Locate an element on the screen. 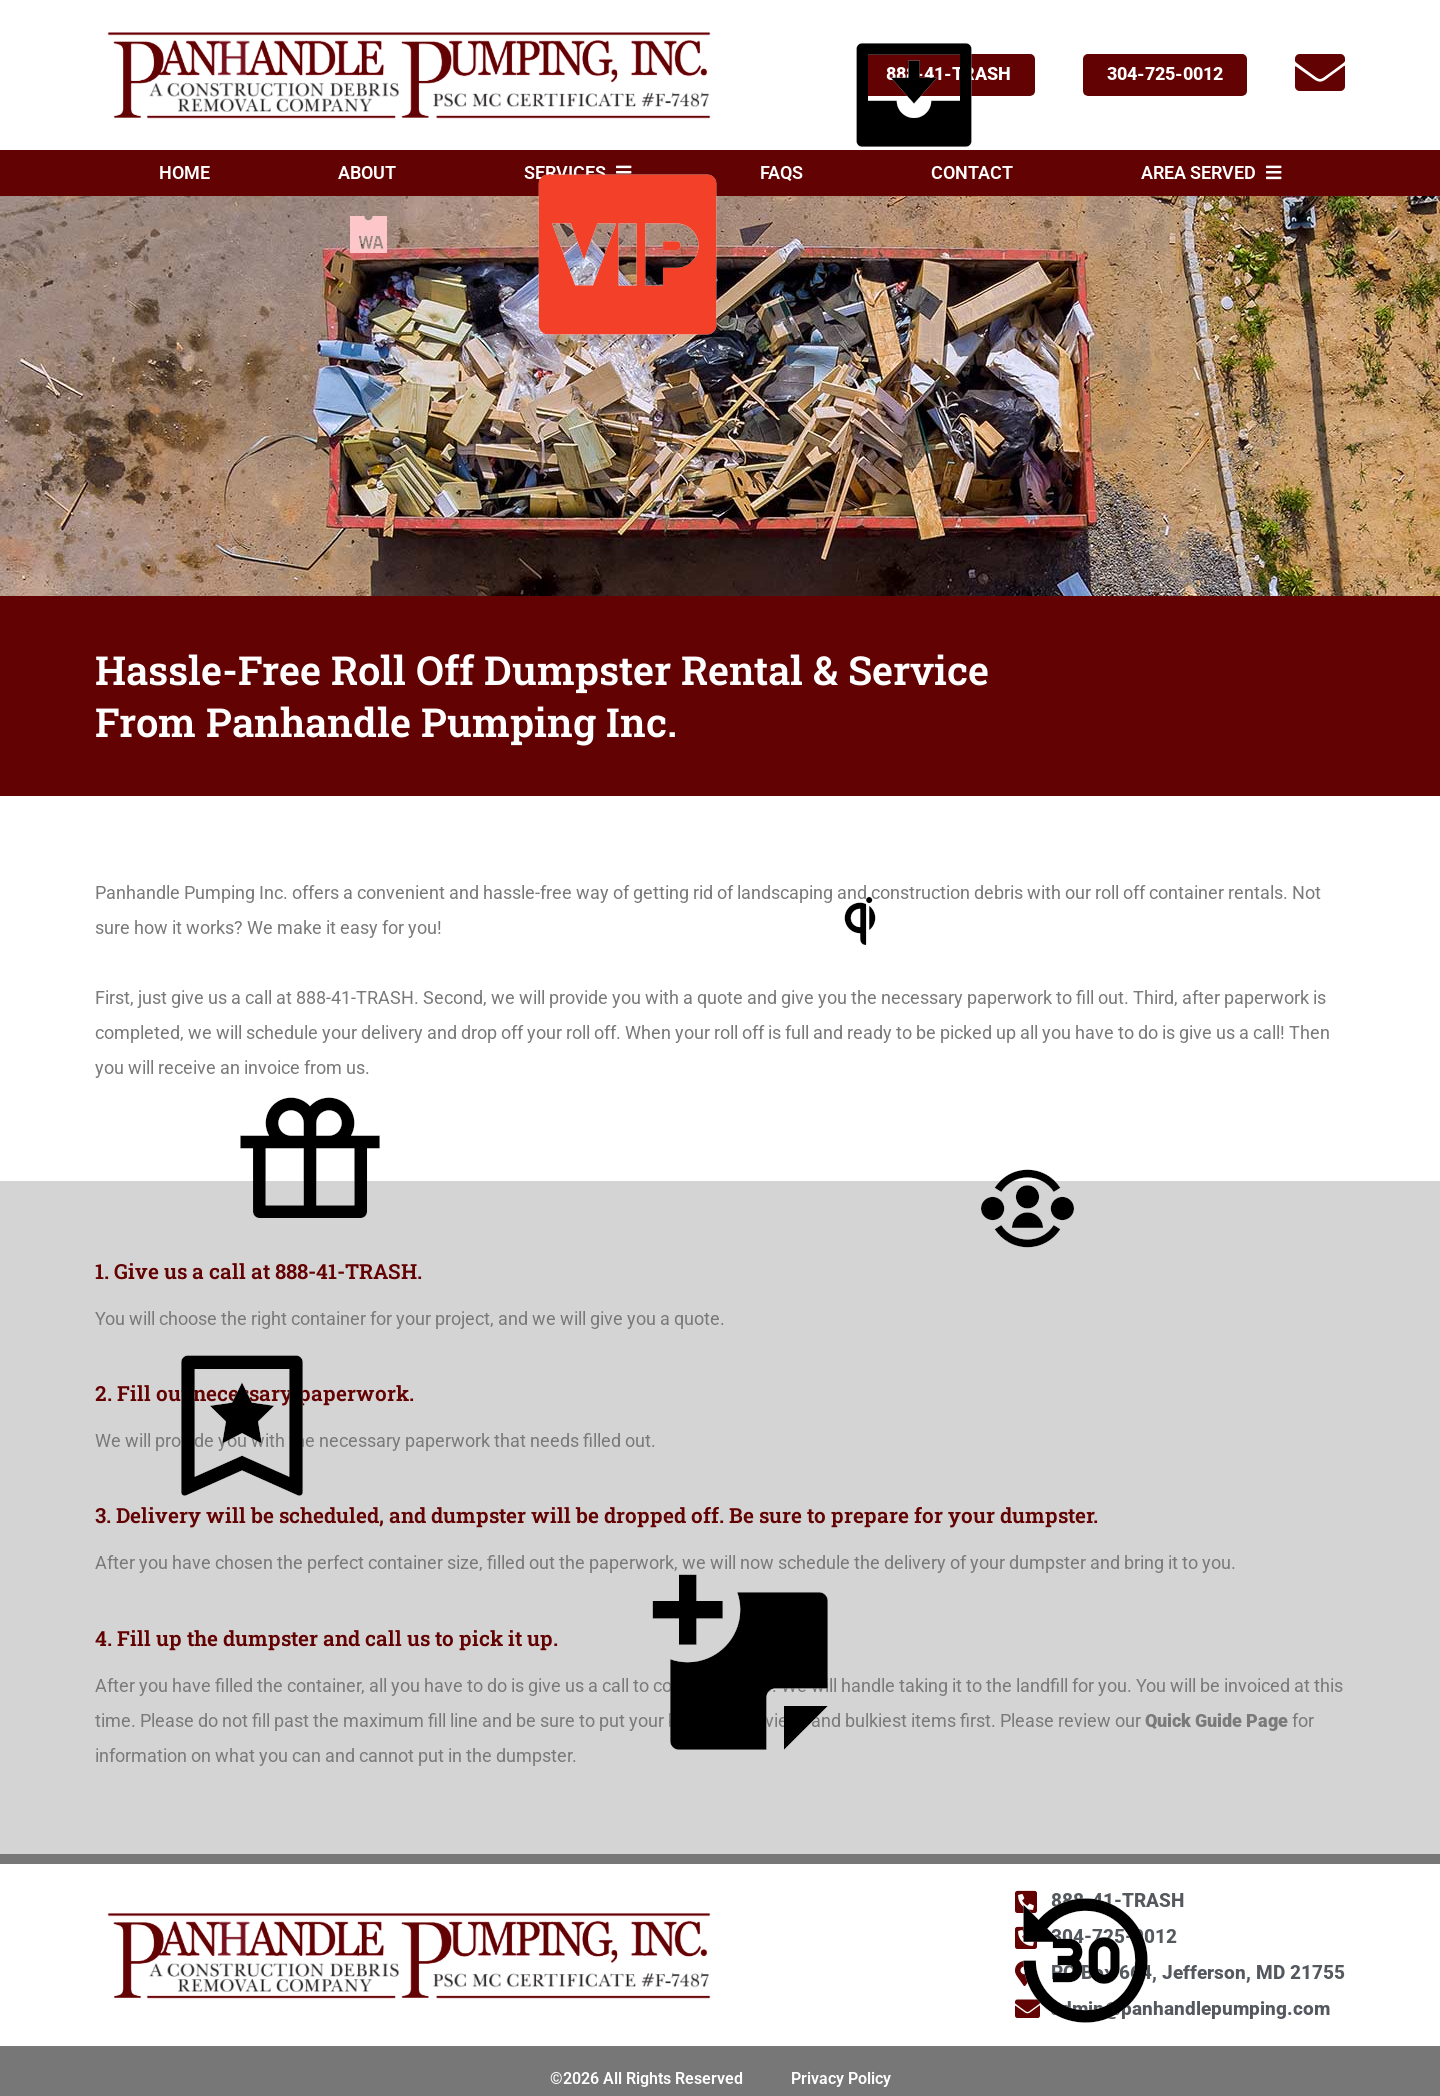 The width and height of the screenshot is (1440, 2096). view community members is located at coordinates (1027, 1208).